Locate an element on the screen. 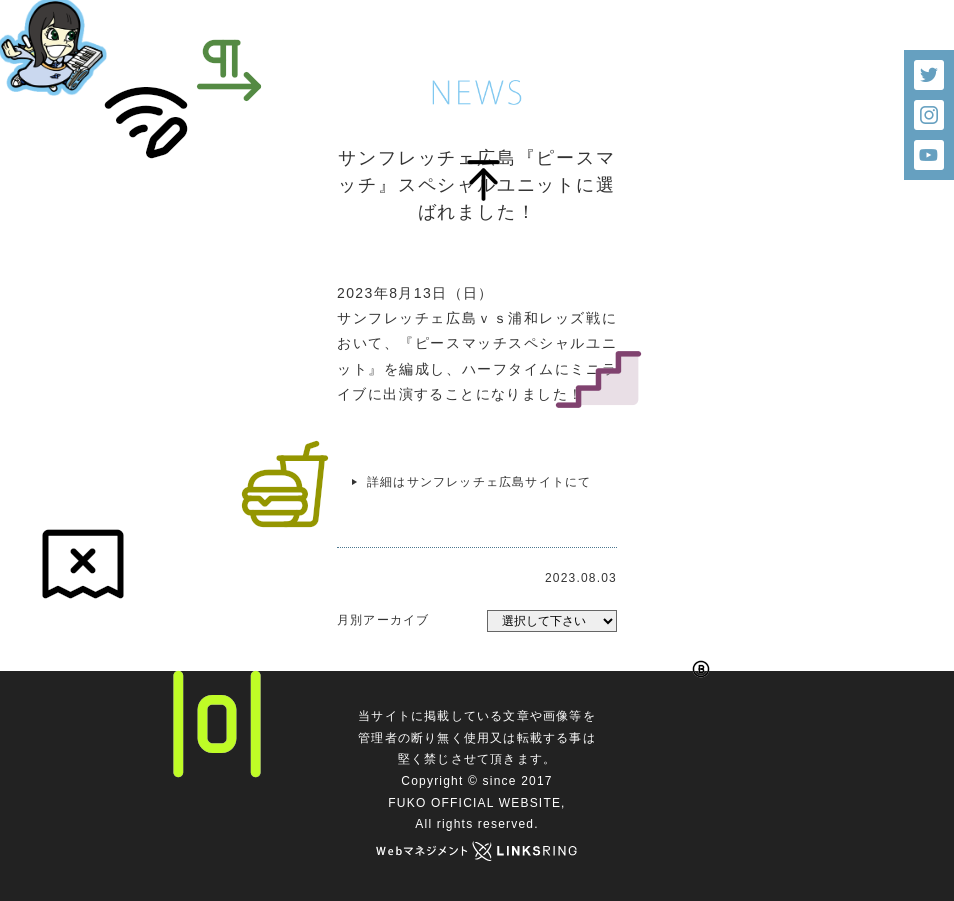  upload file to cloud or server is located at coordinates (483, 180).